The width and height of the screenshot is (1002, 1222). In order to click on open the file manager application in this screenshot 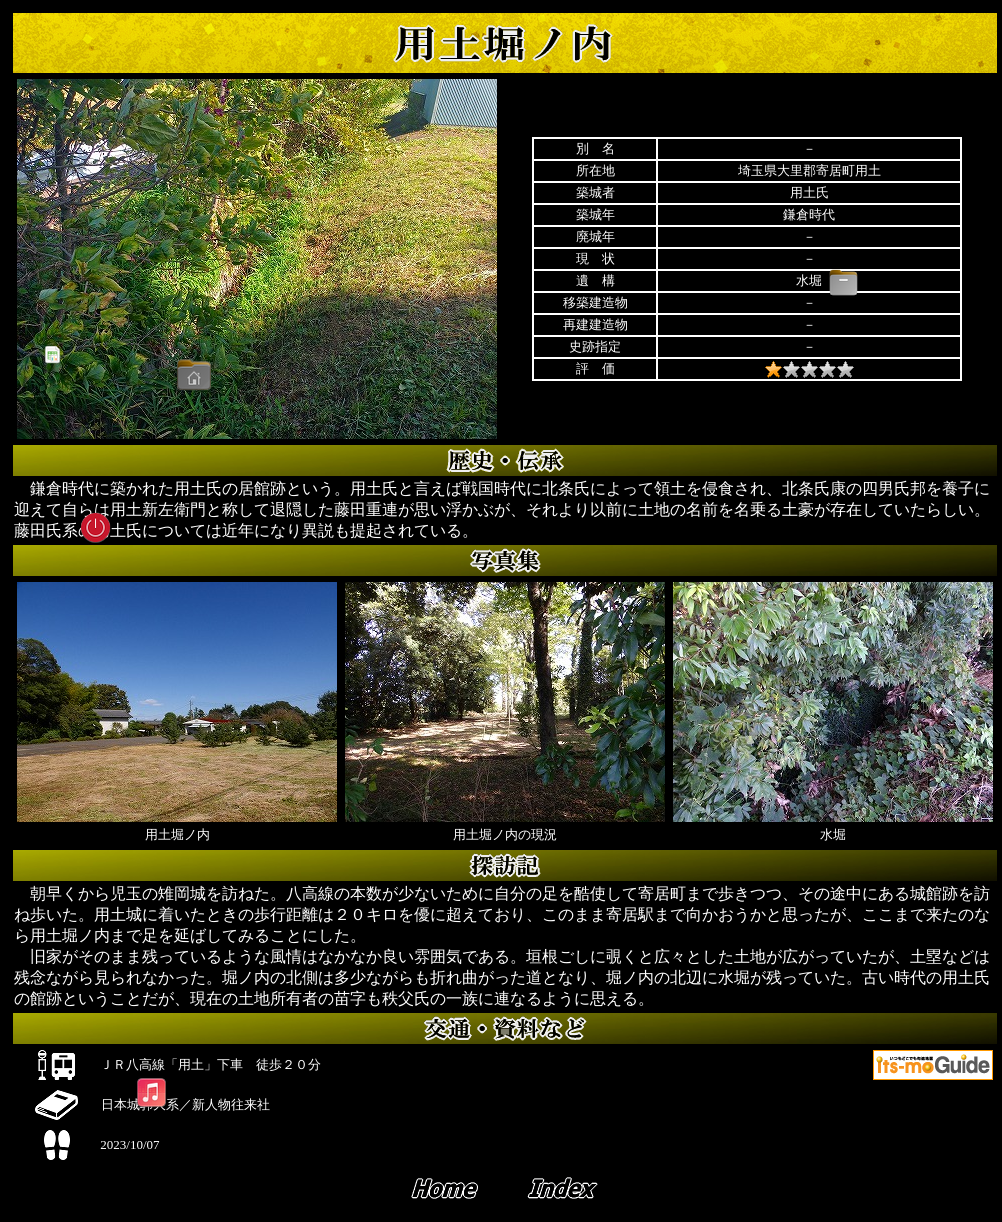, I will do `click(843, 282)`.